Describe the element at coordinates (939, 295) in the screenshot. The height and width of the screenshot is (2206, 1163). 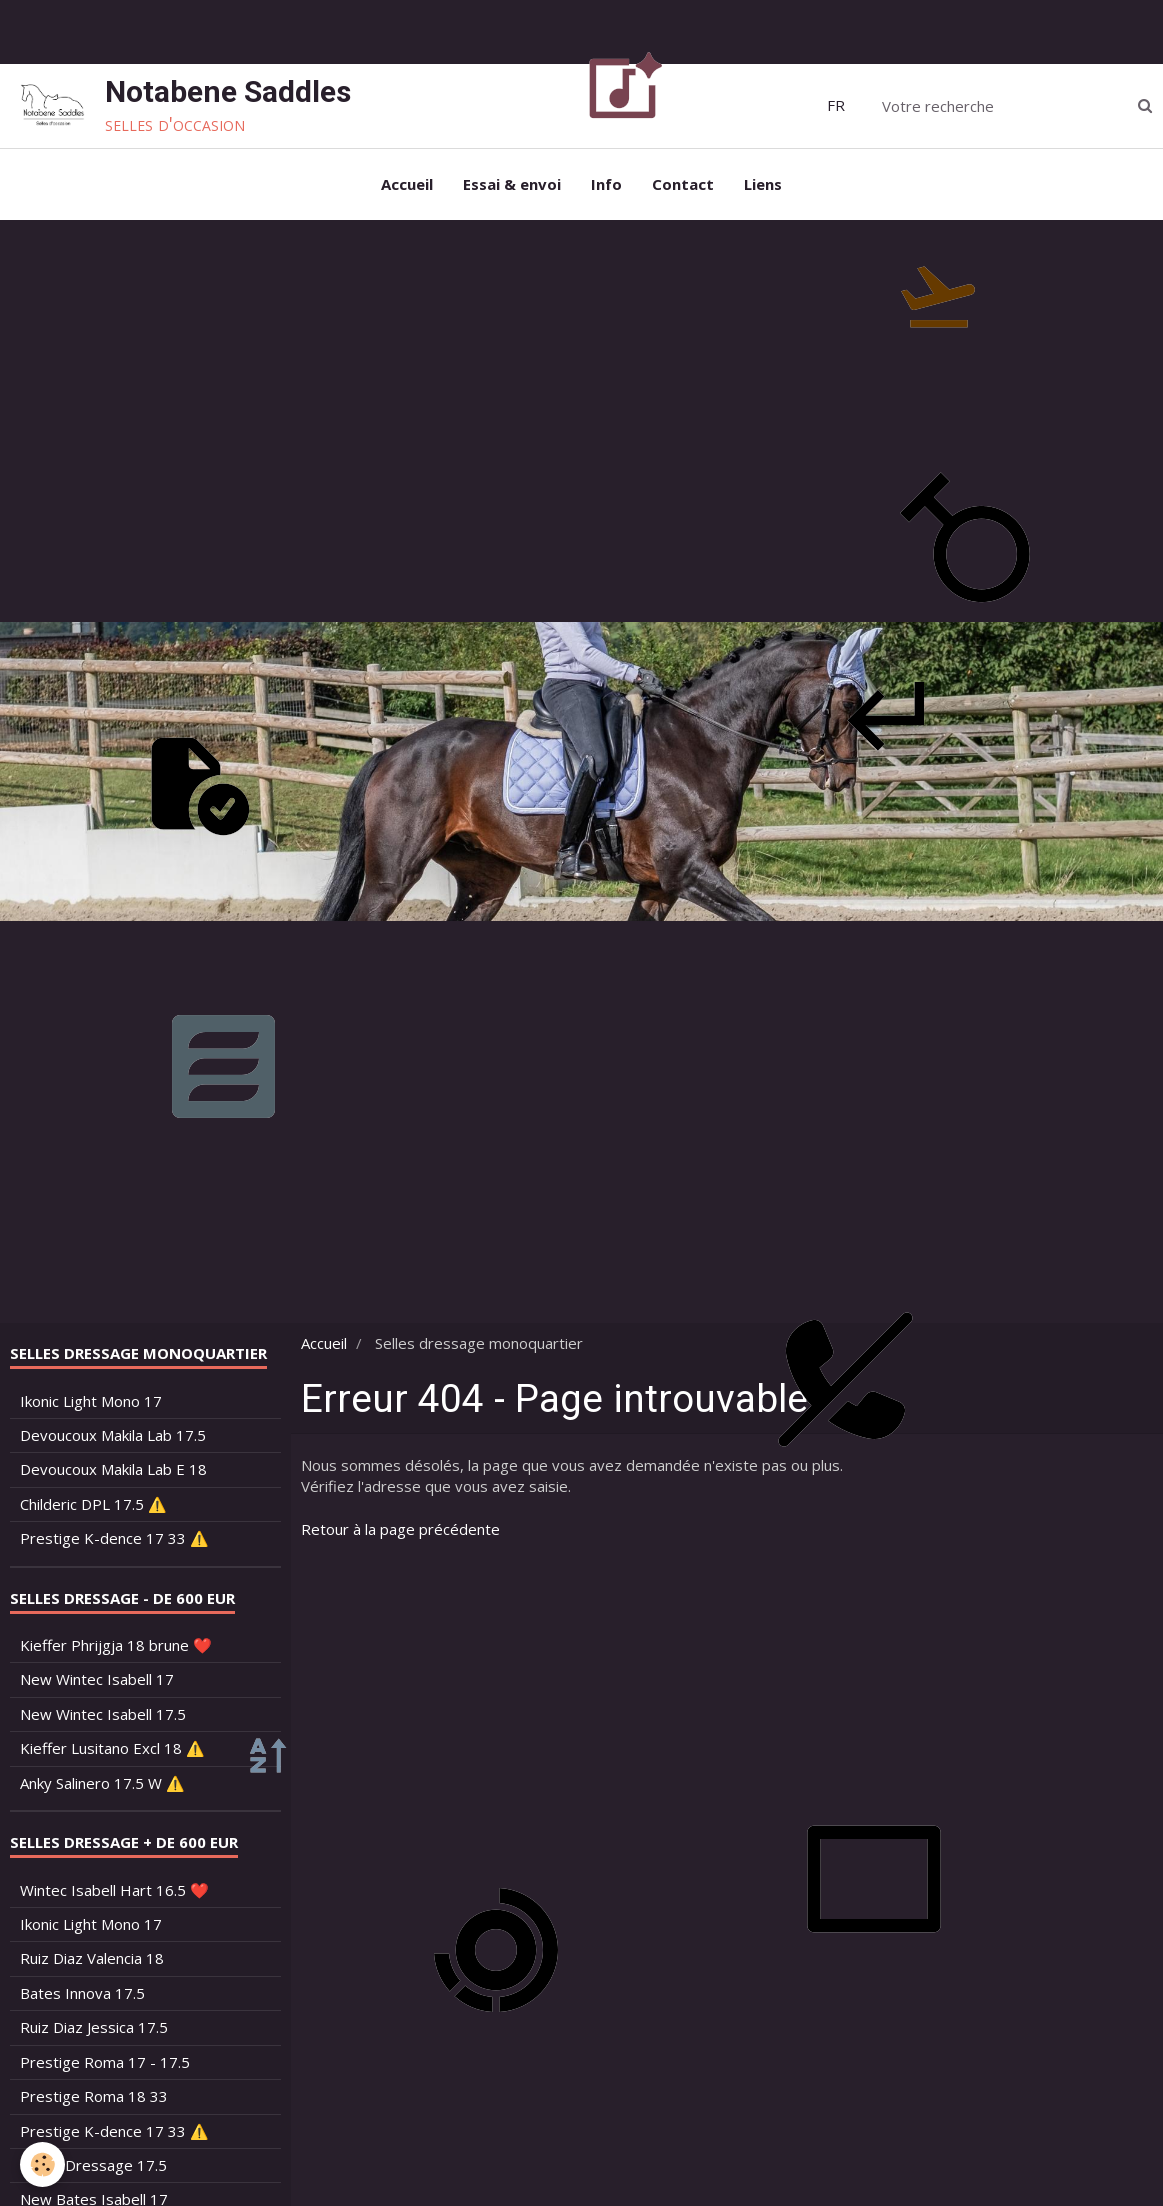
I see `view departing flights` at that location.